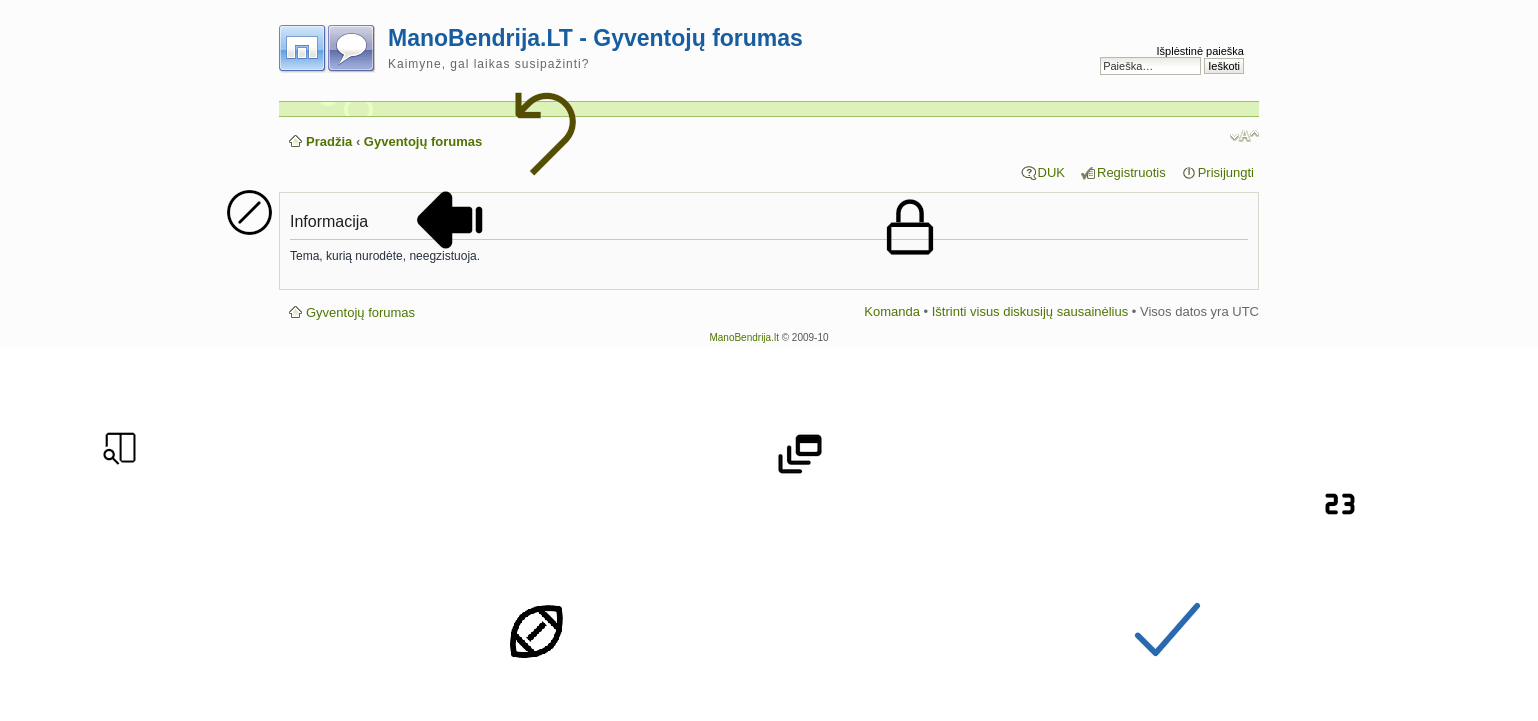 This screenshot has height=721, width=1538. I want to click on confirm or submit an action, so click(1167, 629).